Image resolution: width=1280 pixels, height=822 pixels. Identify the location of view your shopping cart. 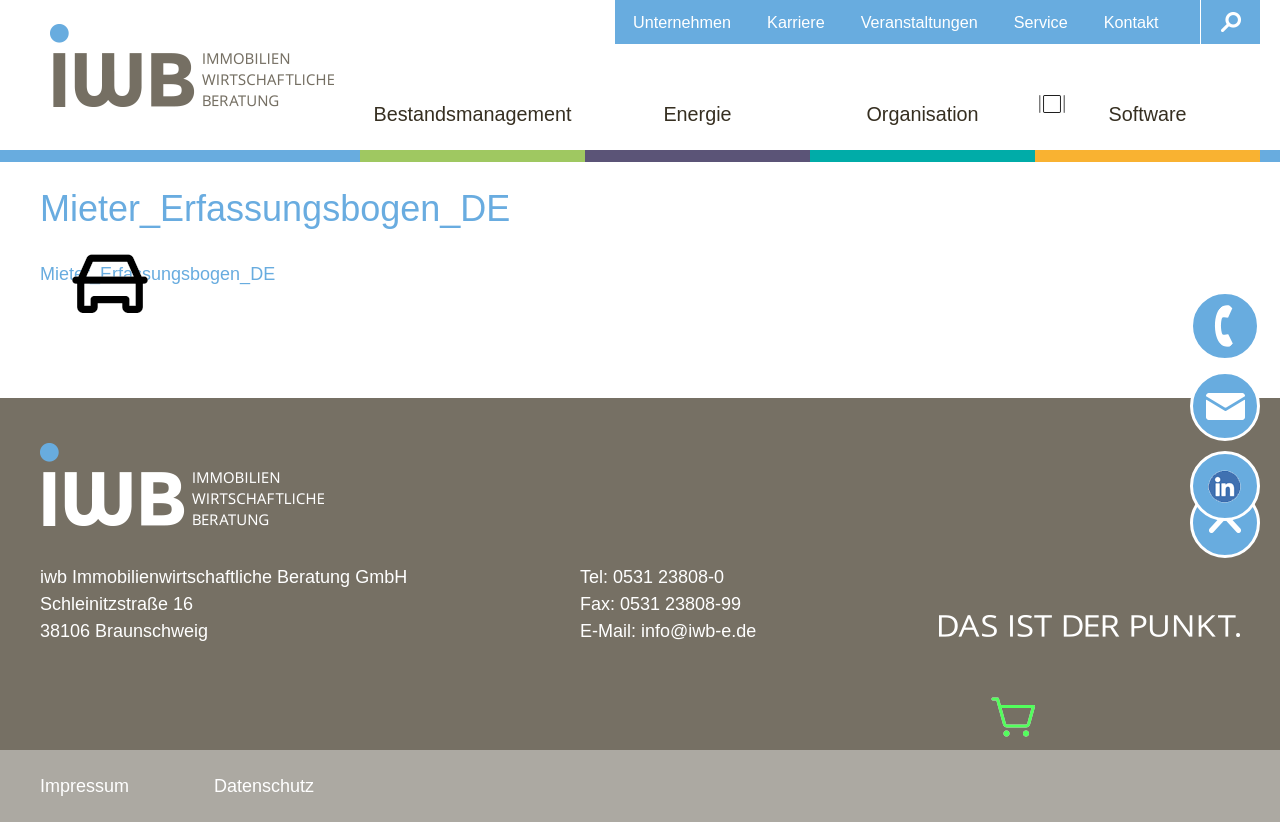
(1014, 717).